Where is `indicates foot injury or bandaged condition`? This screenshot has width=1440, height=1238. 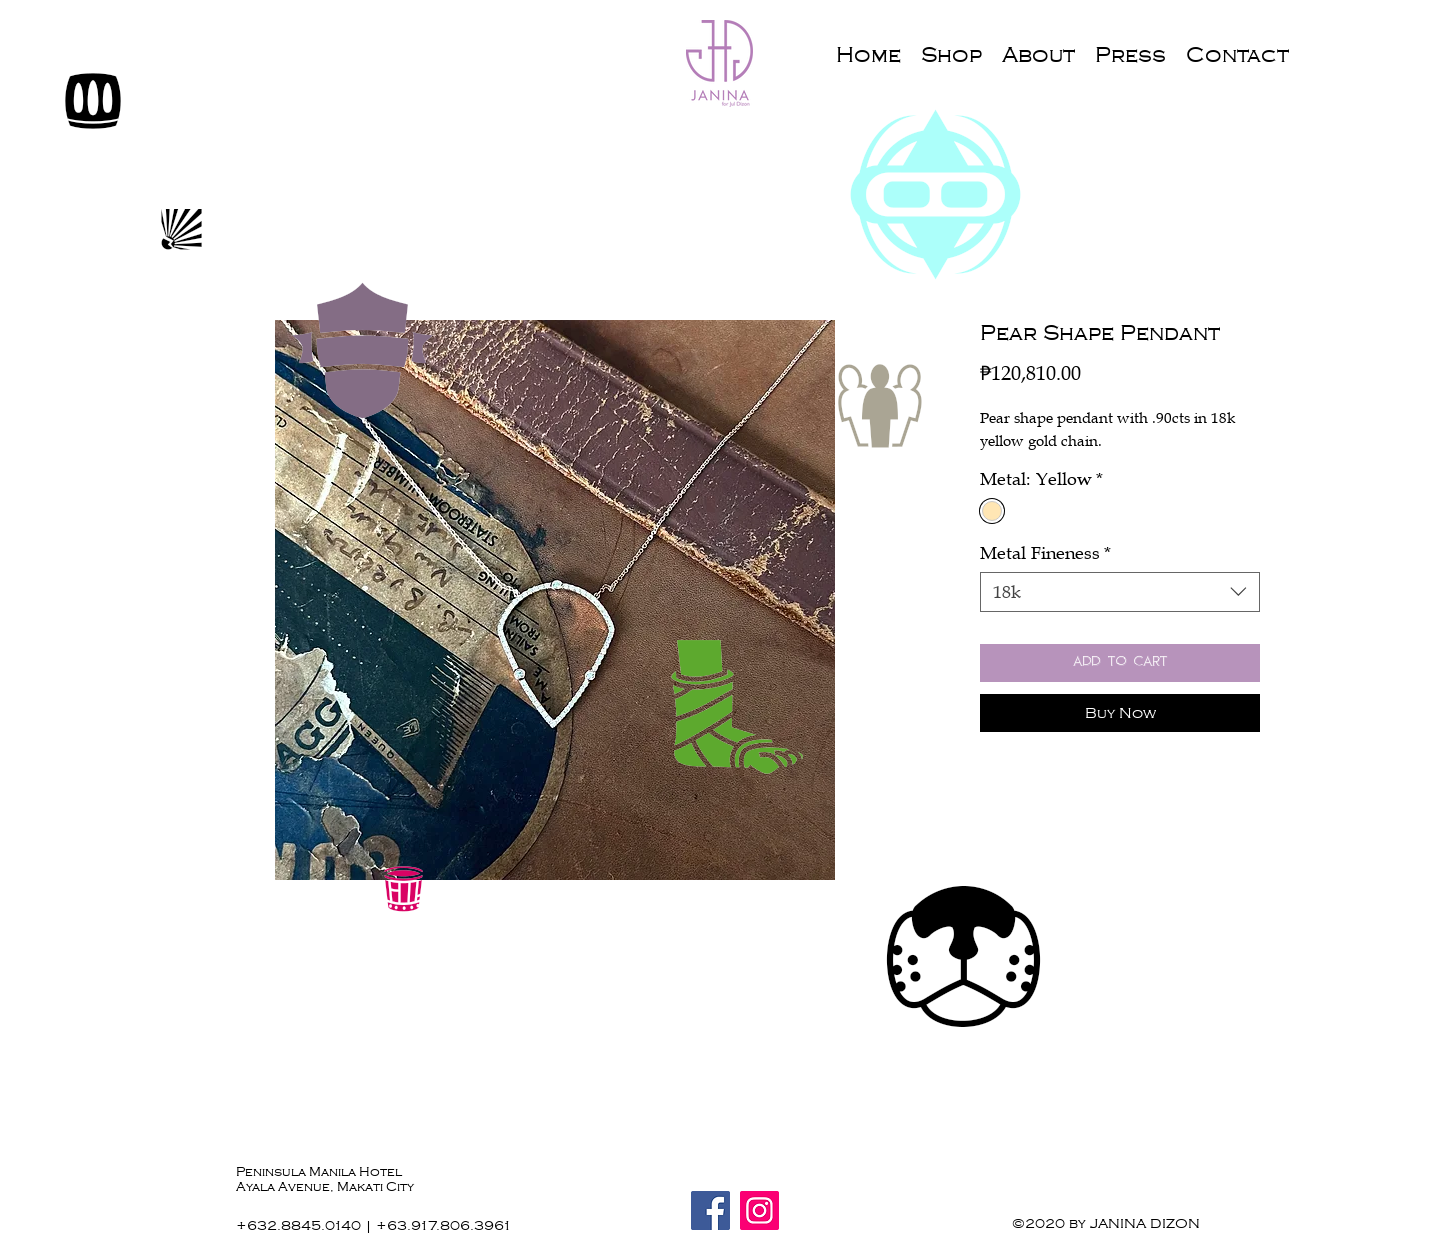 indicates foot injury or bandaged condition is located at coordinates (737, 707).